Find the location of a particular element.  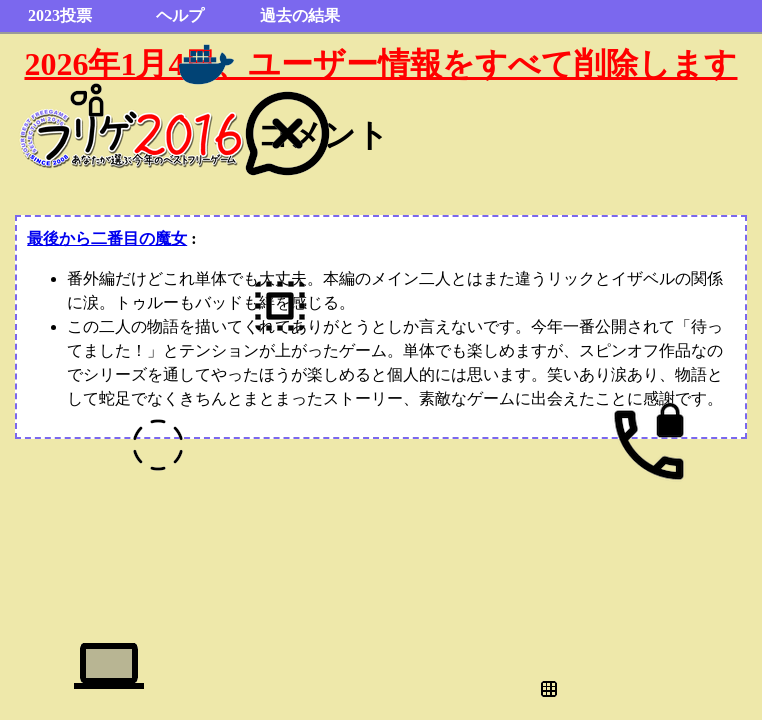

phone is locked or secured is located at coordinates (649, 445).